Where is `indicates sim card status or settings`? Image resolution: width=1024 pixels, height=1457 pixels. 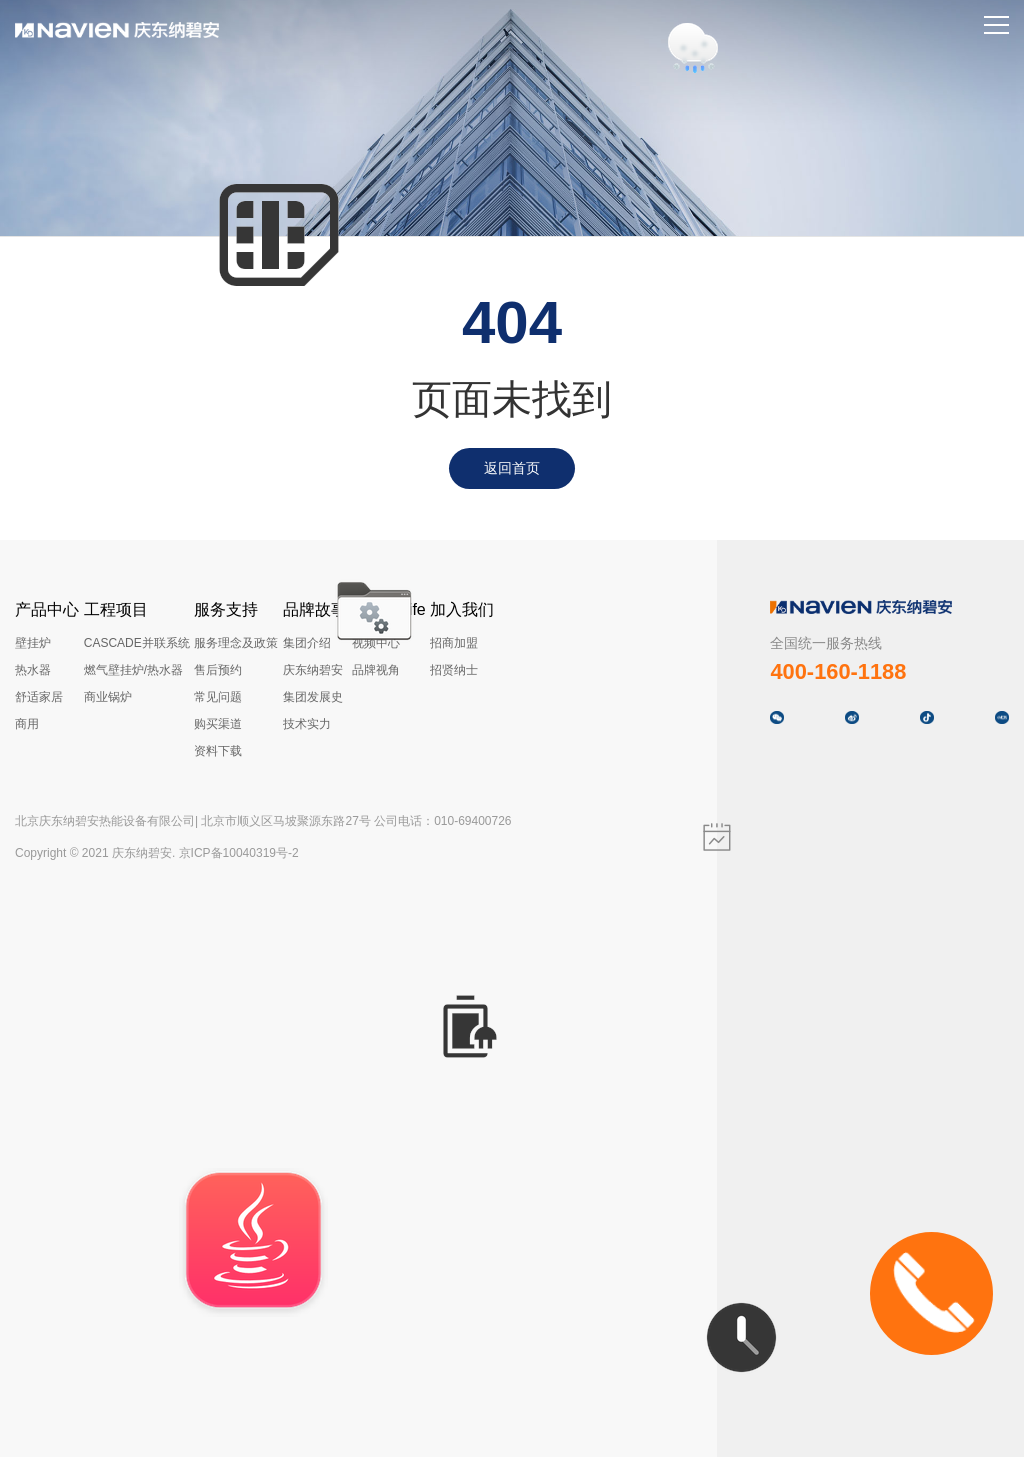
indicates sim card status or settings is located at coordinates (279, 235).